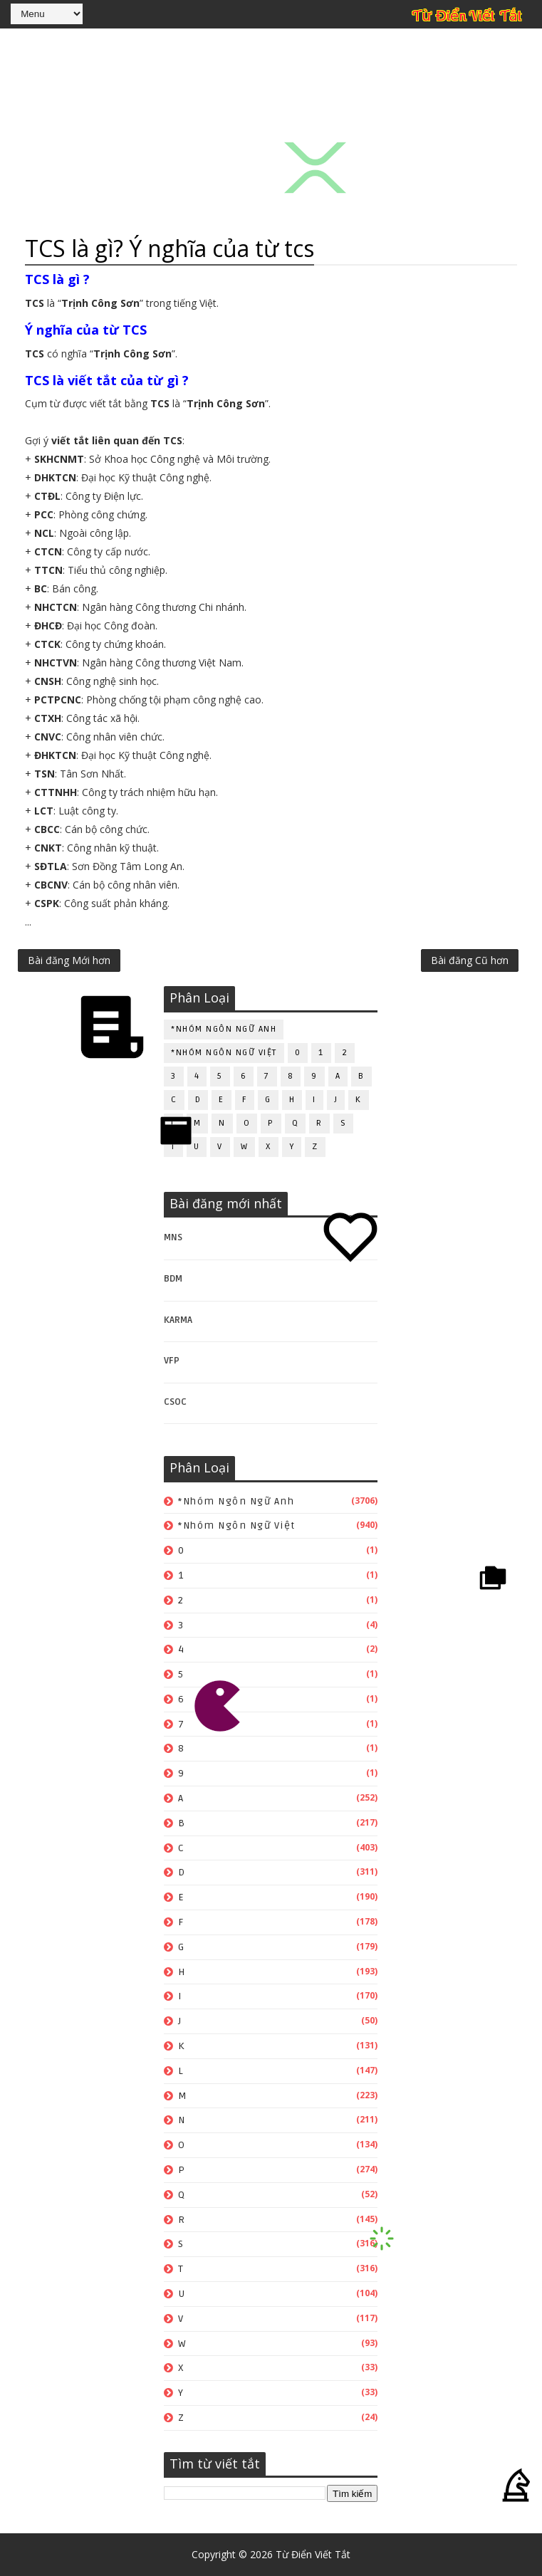 This screenshot has width=542, height=2576. Describe the element at coordinates (220, 1706) in the screenshot. I see `open games or gaming section` at that location.